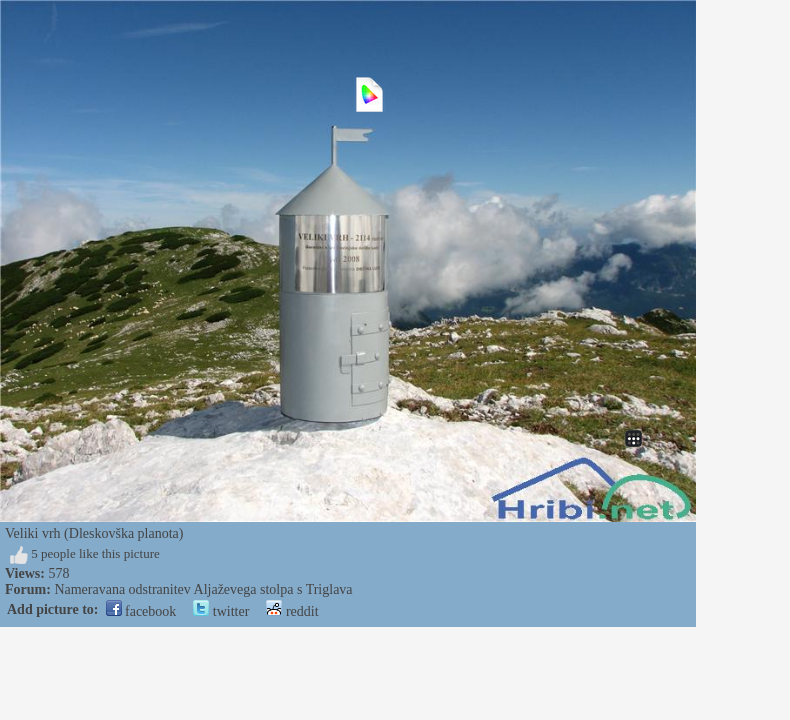  I want to click on open Tailscale VPN settings, so click(633, 438).